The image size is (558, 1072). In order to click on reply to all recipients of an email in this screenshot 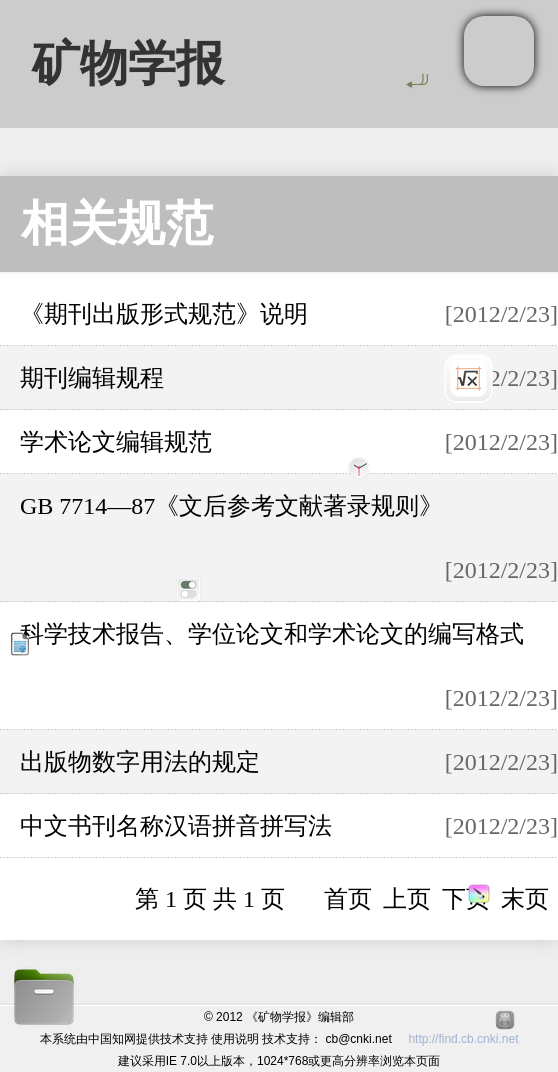, I will do `click(416, 79)`.